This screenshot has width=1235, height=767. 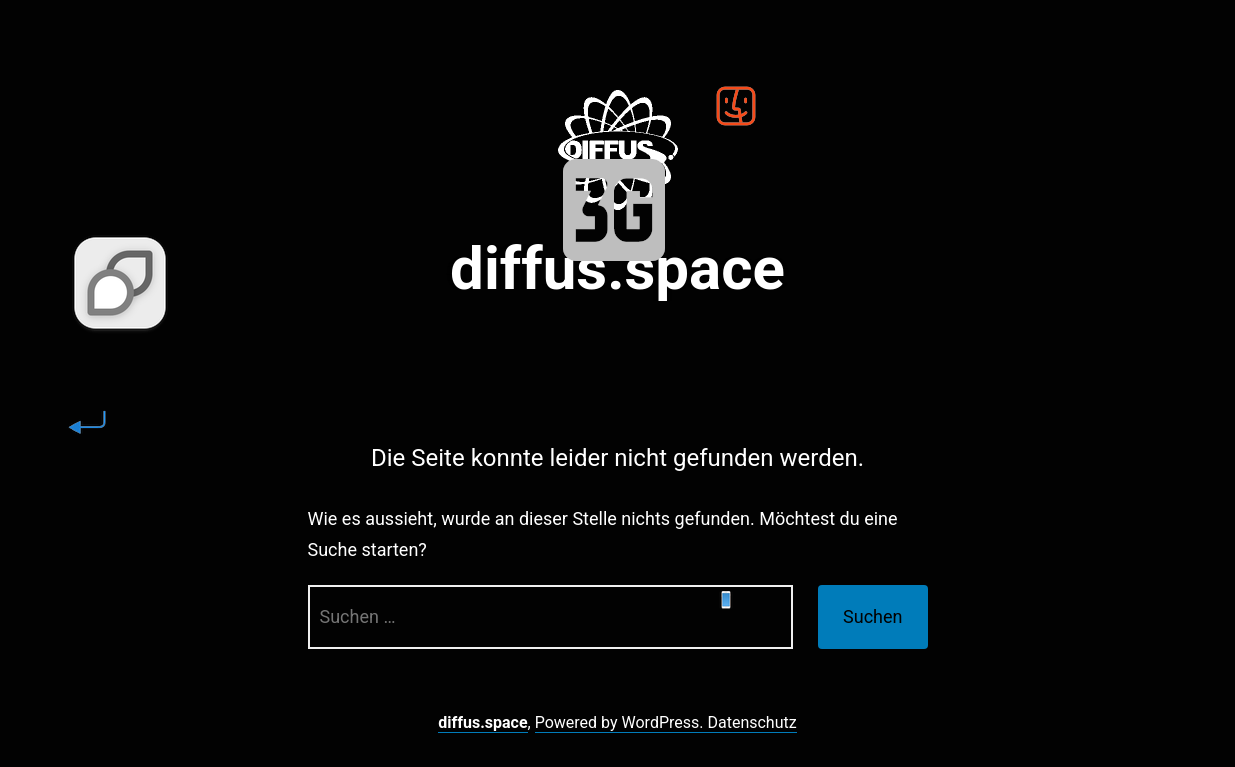 I want to click on open file manager, so click(x=736, y=106).